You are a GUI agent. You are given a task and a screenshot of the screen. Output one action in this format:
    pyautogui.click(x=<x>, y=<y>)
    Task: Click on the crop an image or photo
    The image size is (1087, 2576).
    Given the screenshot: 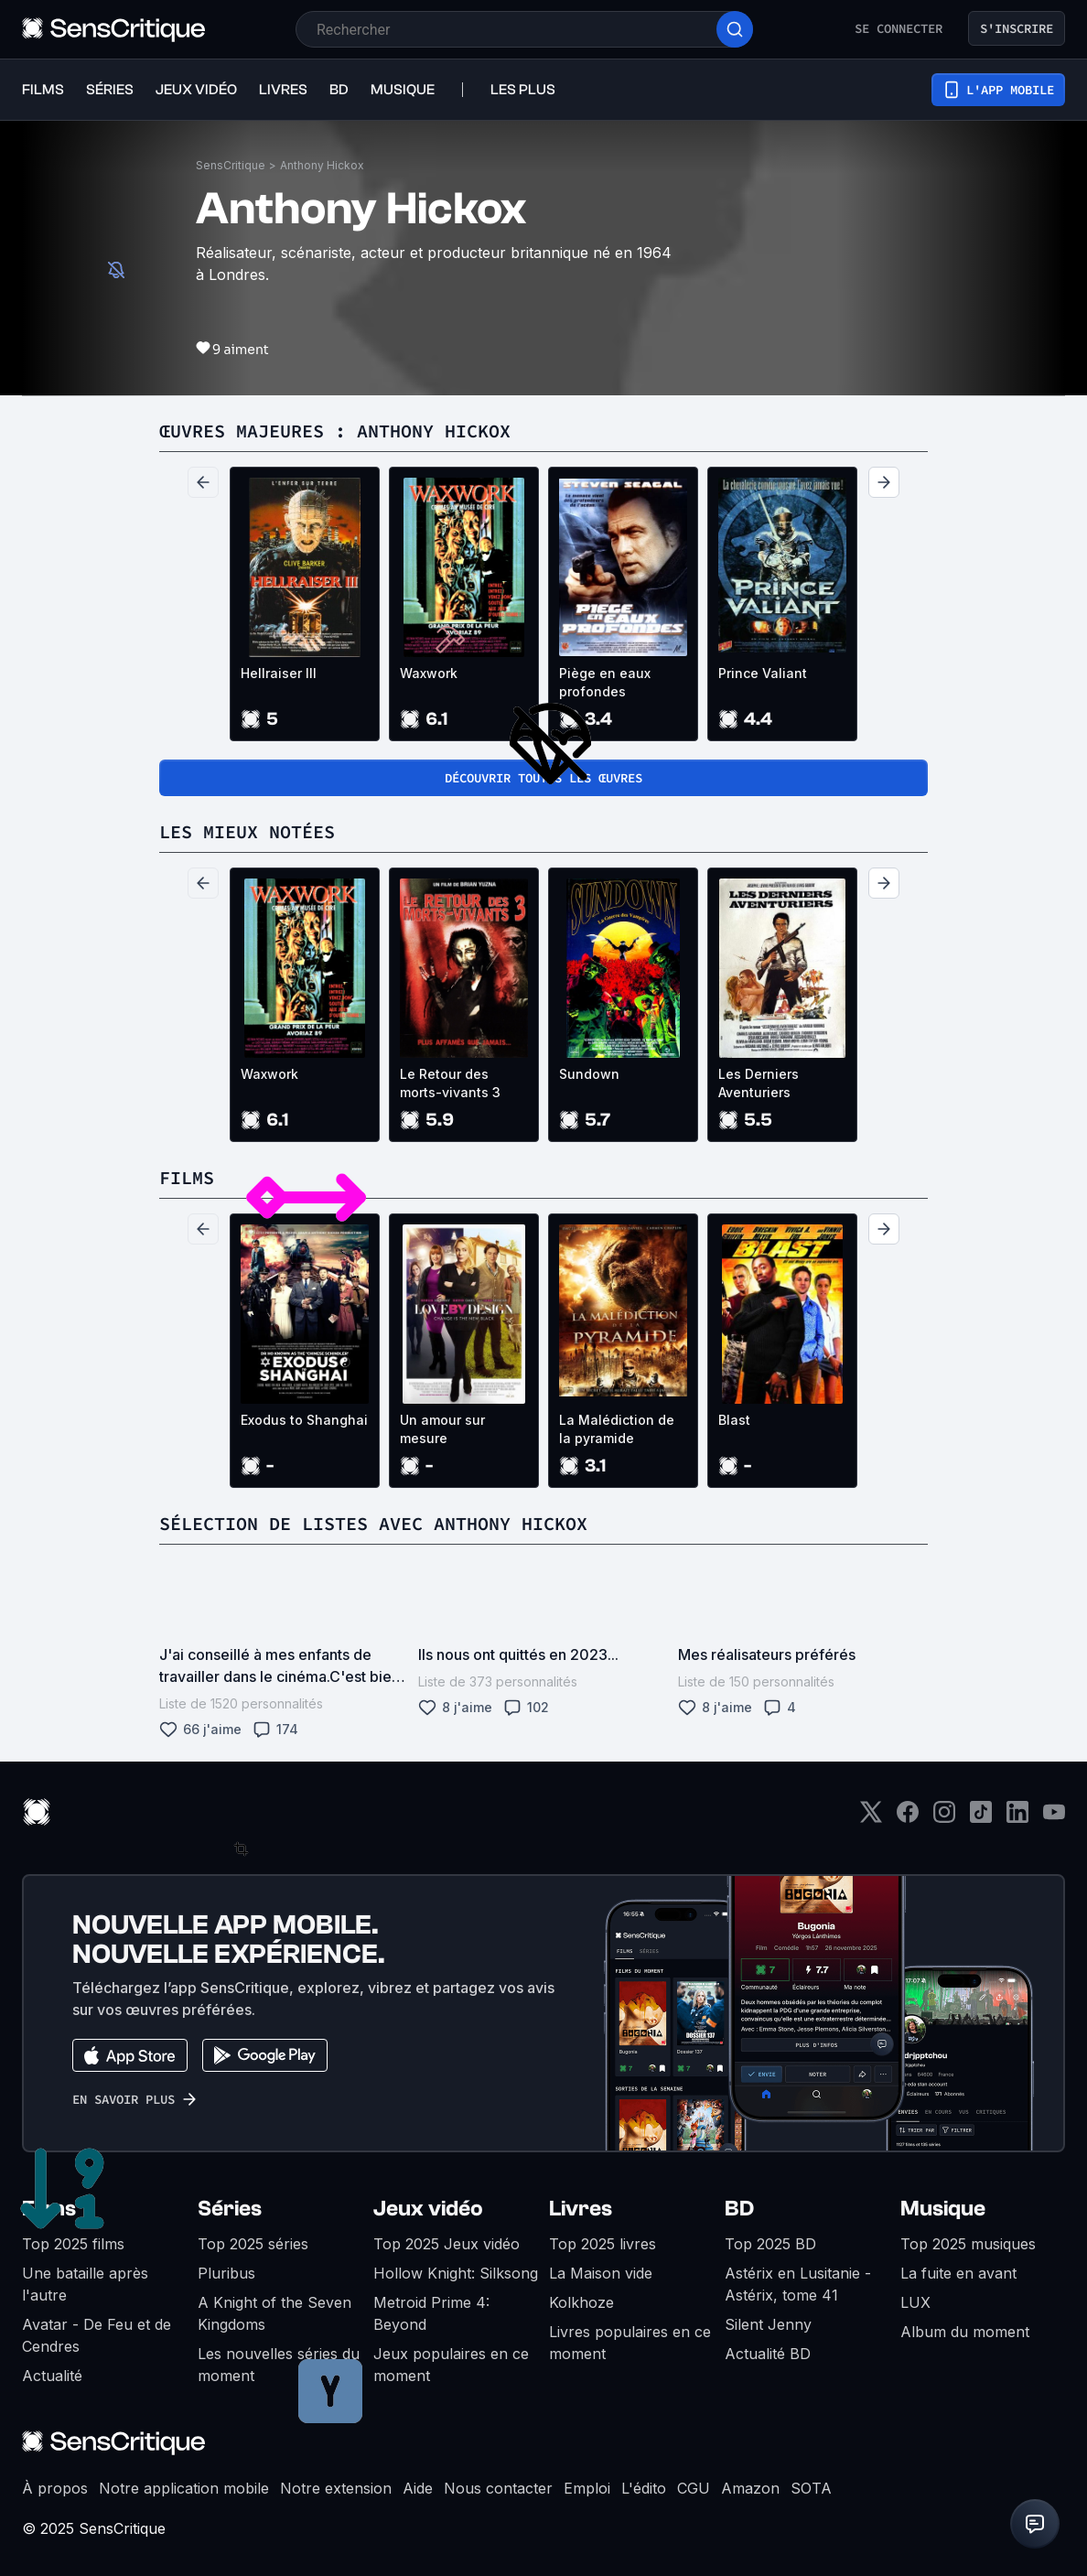 What is the action you would take?
    pyautogui.click(x=241, y=1848)
    